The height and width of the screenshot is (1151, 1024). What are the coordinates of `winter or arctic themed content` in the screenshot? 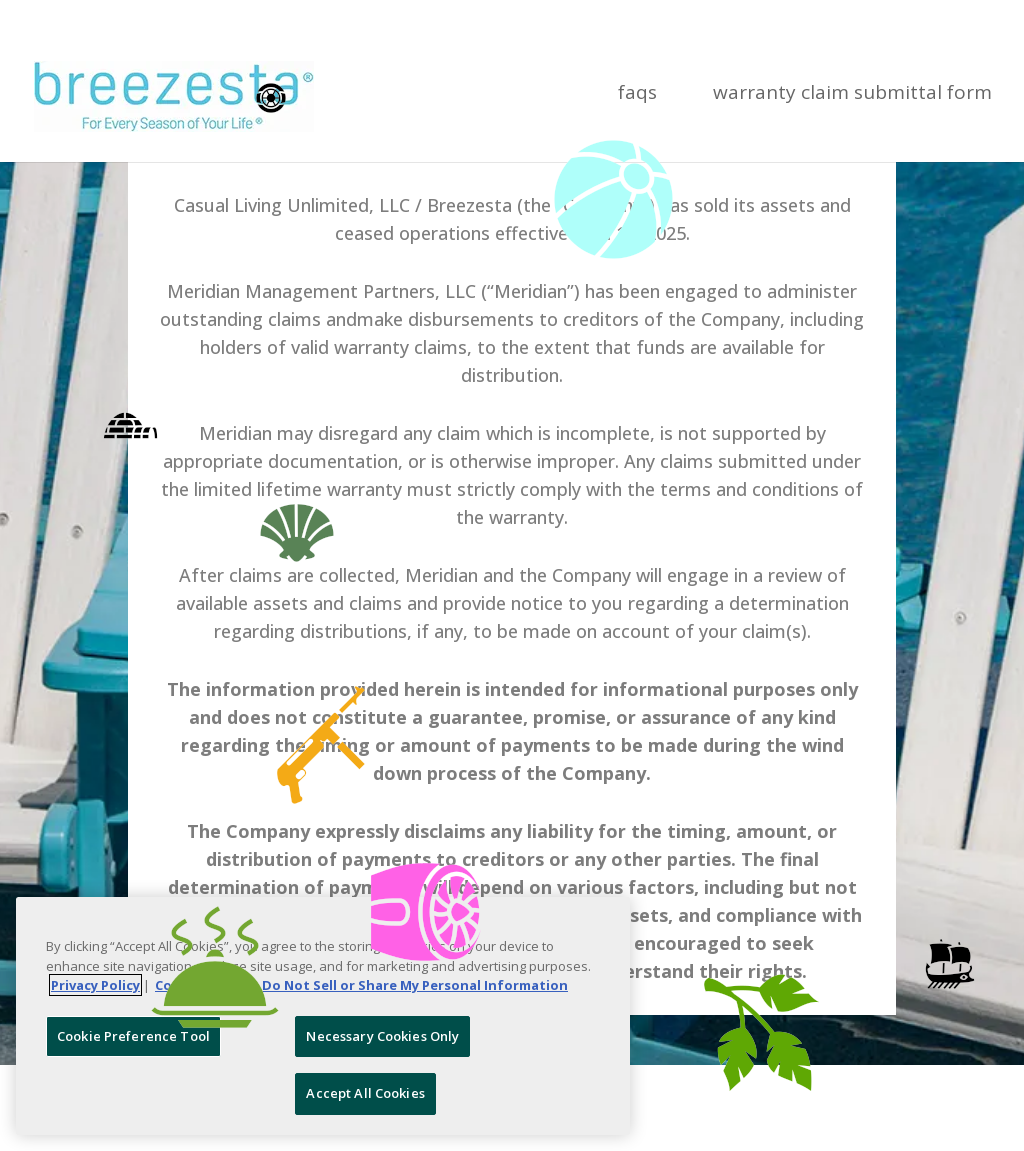 It's located at (130, 425).